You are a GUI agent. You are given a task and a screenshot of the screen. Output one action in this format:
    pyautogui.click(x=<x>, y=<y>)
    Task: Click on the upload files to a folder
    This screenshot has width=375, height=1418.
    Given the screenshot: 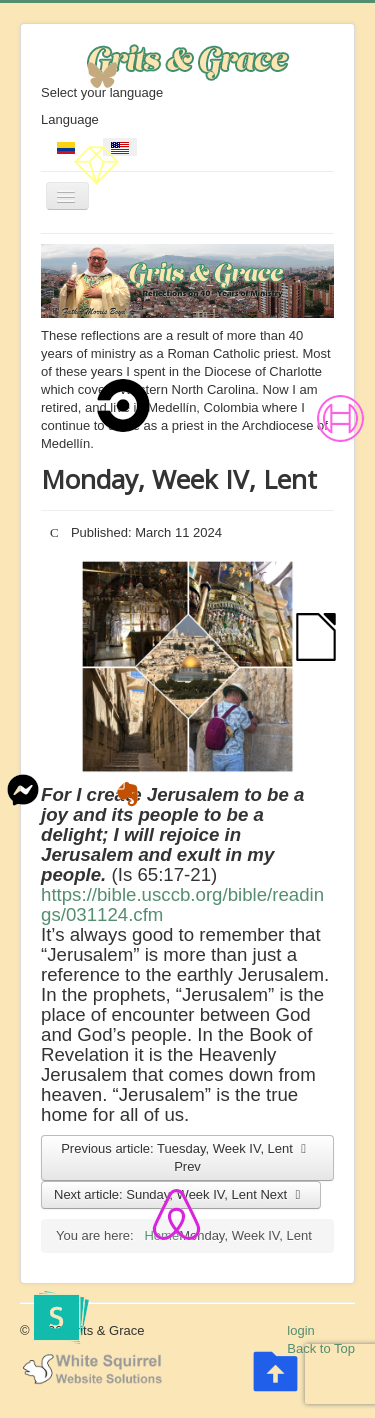 What is the action you would take?
    pyautogui.click(x=275, y=1371)
    